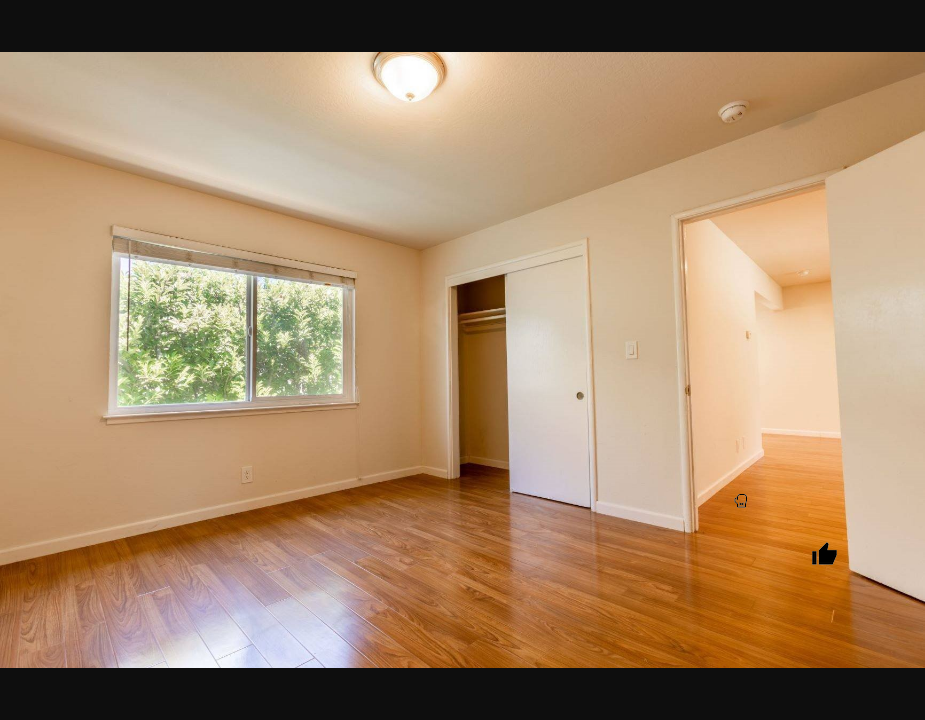 This screenshot has height=720, width=925. Describe the element at coordinates (741, 501) in the screenshot. I see `access boxing or martial arts content` at that location.